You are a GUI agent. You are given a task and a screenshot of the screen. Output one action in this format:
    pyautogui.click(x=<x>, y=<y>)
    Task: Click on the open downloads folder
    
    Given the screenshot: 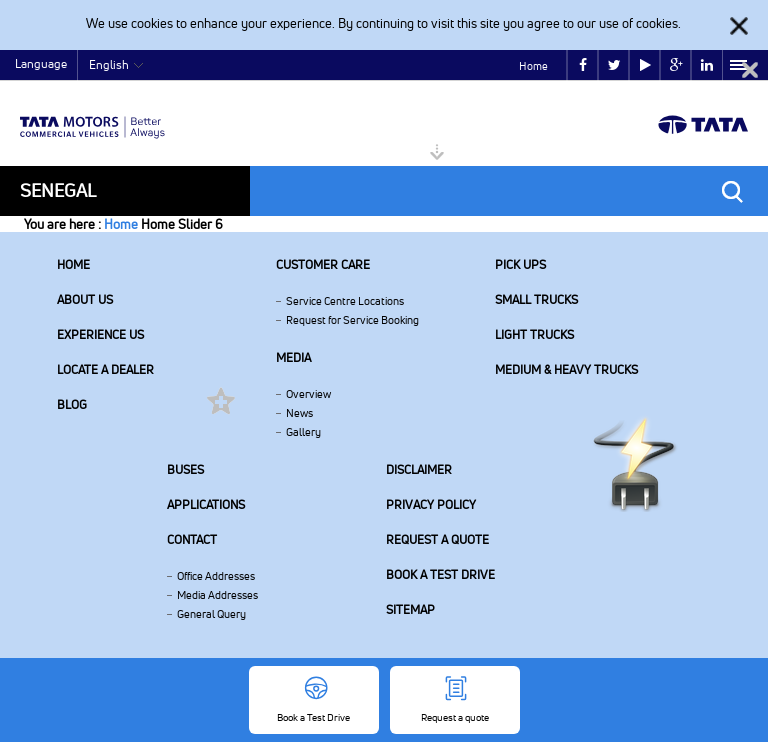 What is the action you would take?
    pyautogui.click(x=437, y=152)
    